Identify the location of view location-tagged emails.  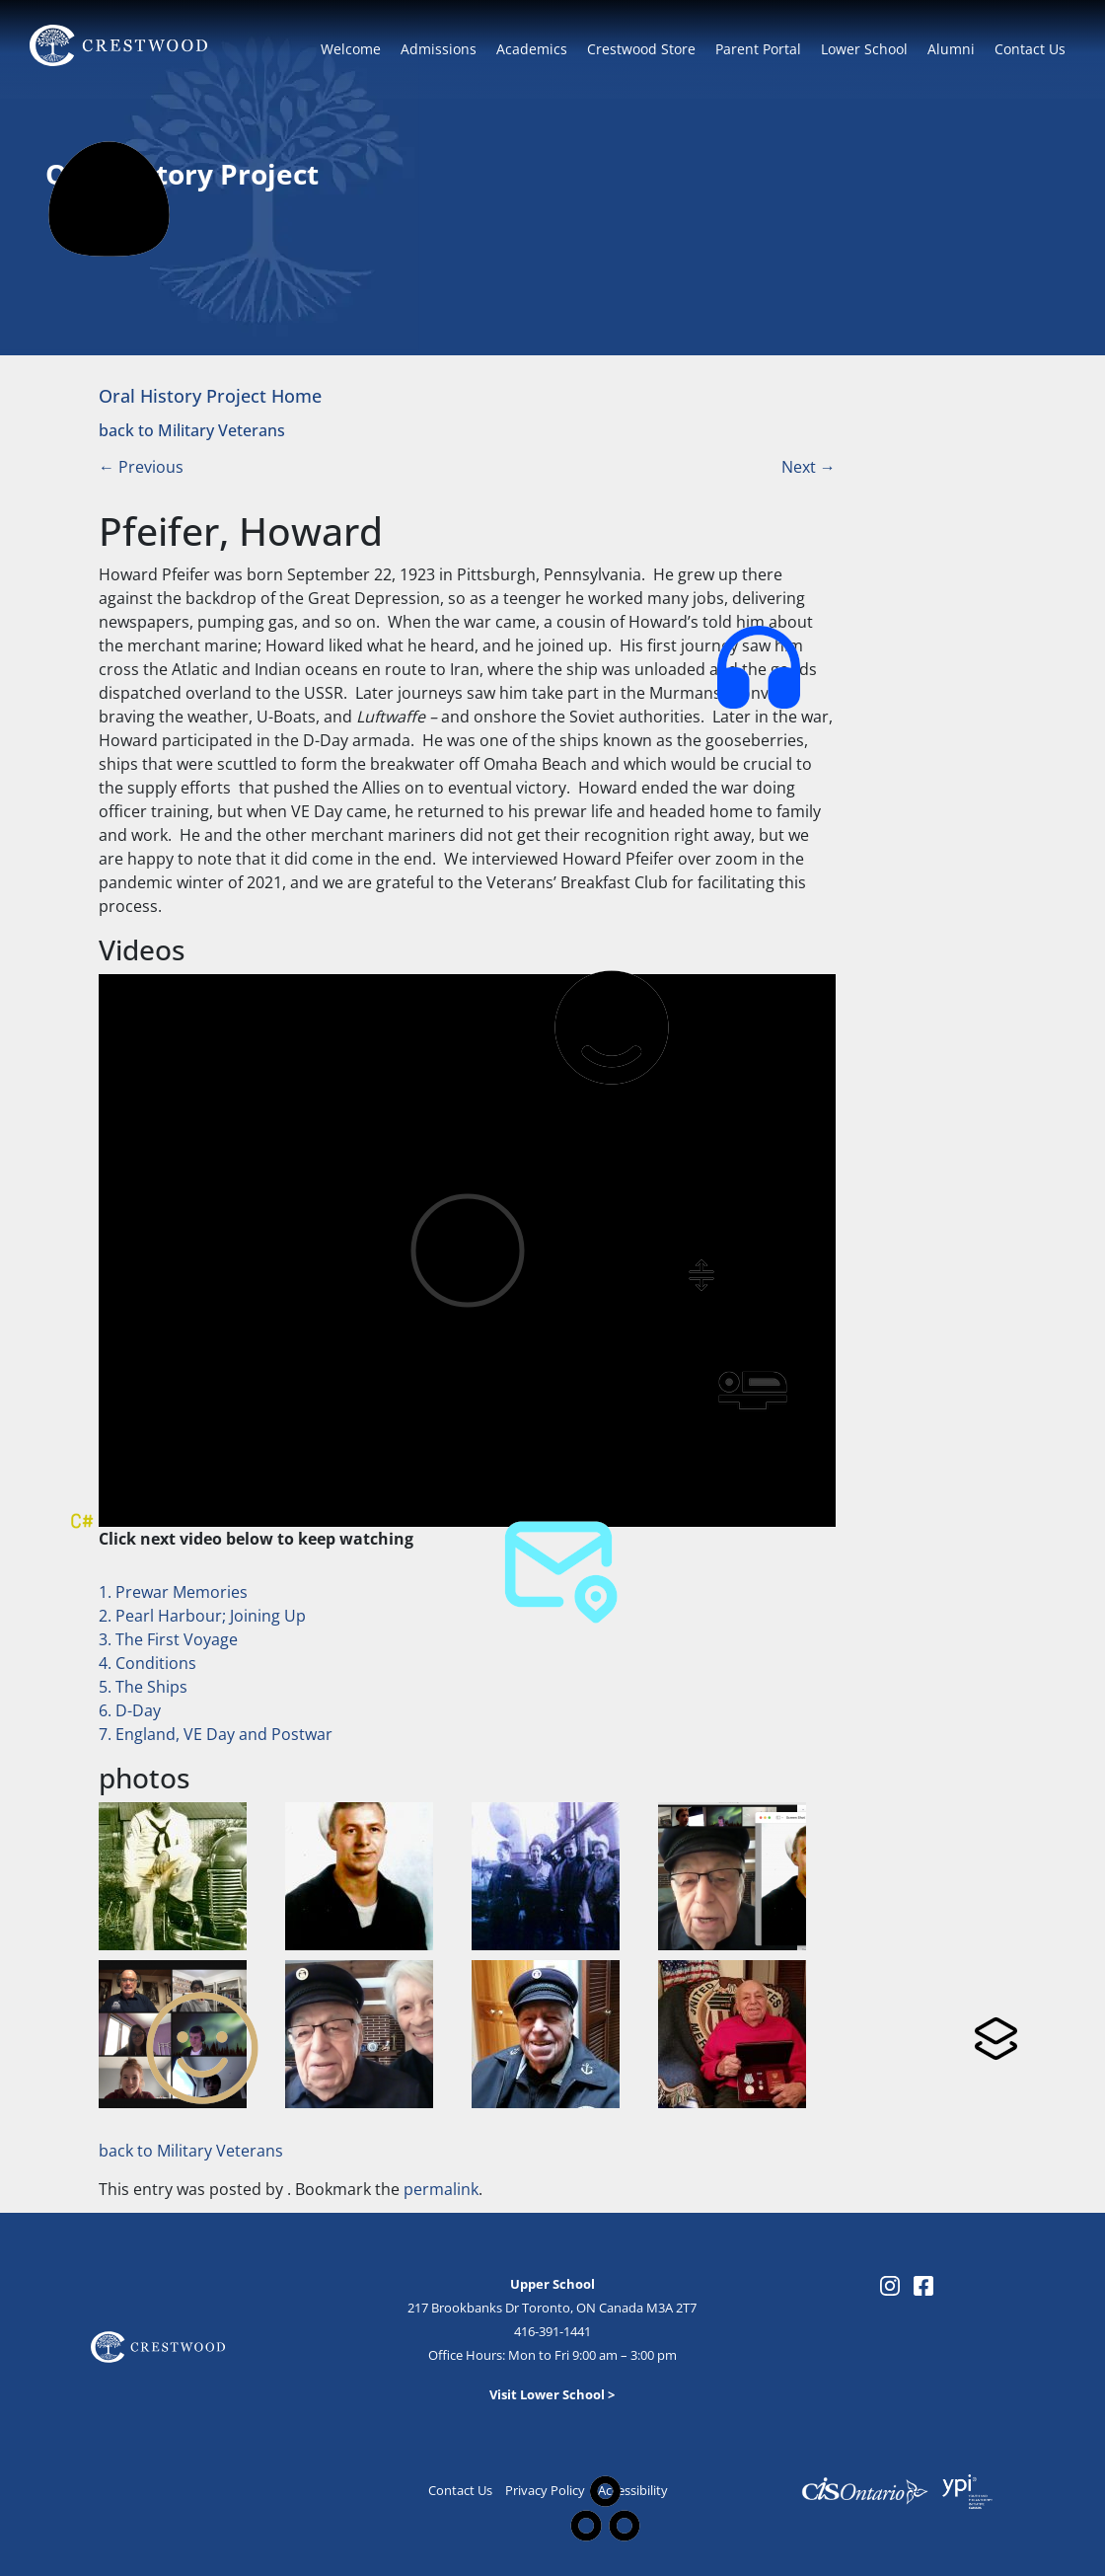
(558, 1564).